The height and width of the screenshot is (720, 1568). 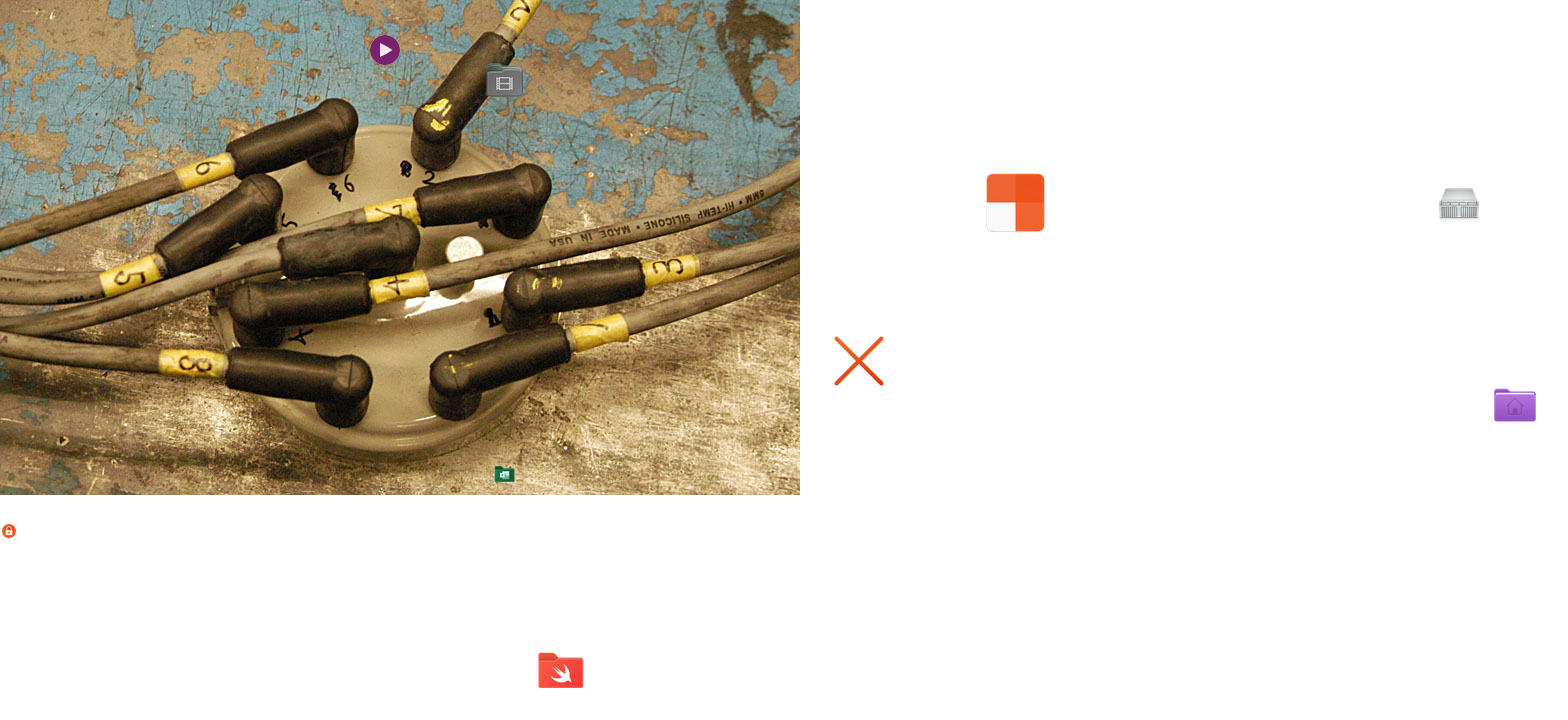 I want to click on switch to the bottom-left workspace, so click(x=1015, y=202).